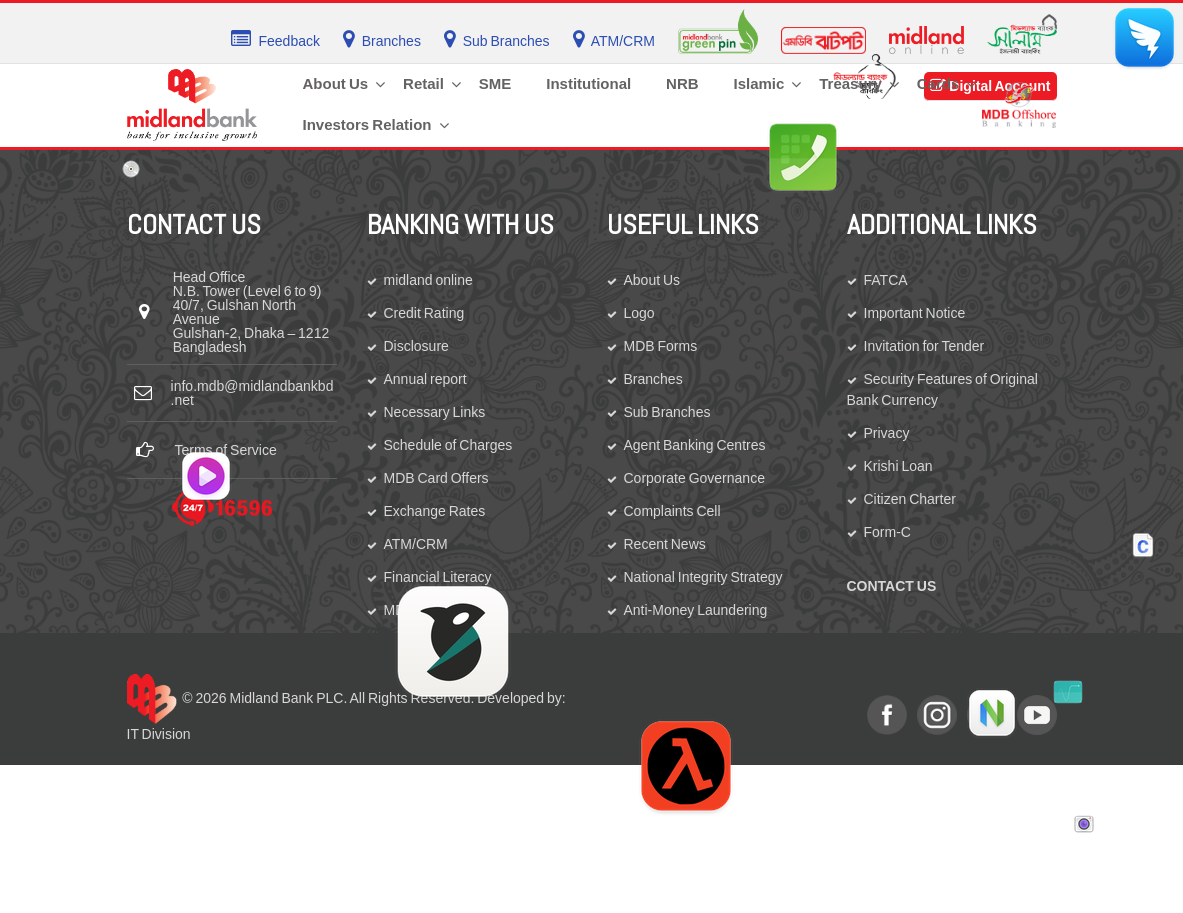  What do you see at coordinates (1144, 37) in the screenshot?
I see `open dingtalk messaging app` at bounding box center [1144, 37].